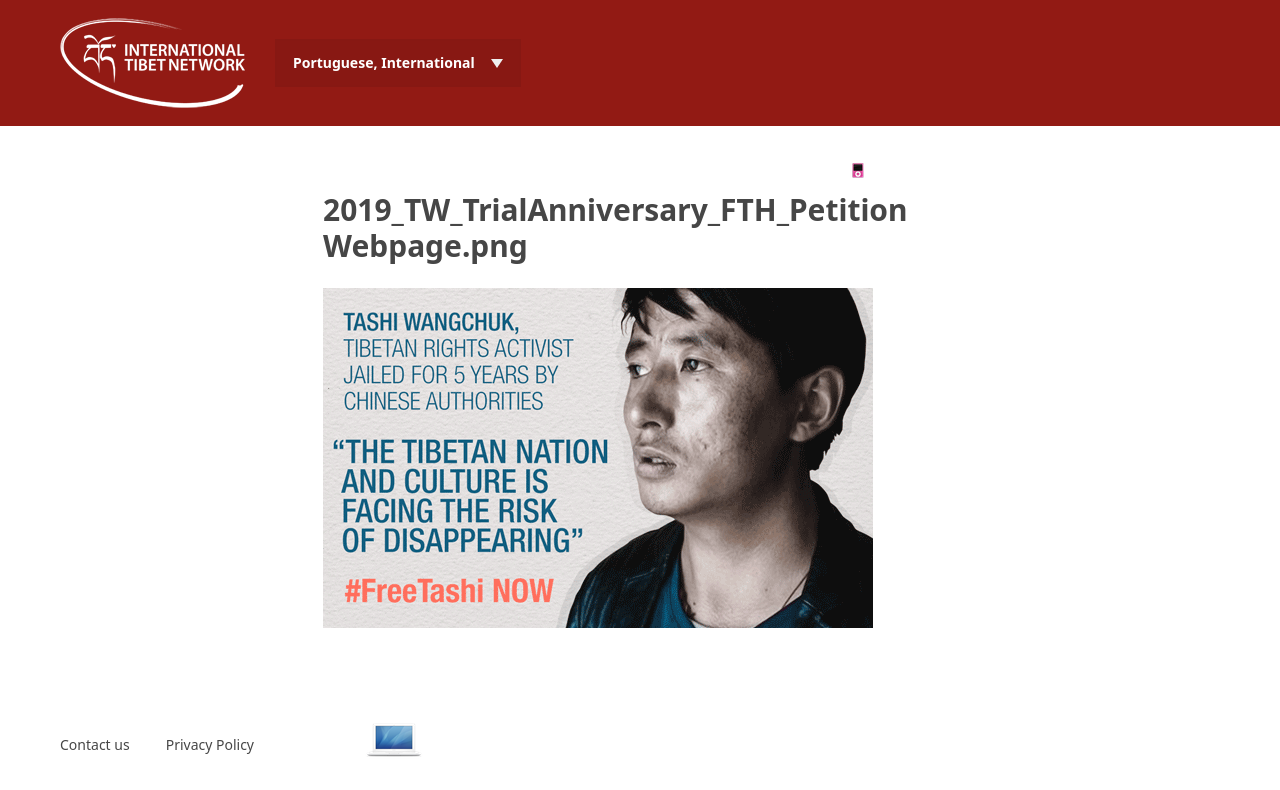  I want to click on sync or manage your iPod nano device, so click(858, 167).